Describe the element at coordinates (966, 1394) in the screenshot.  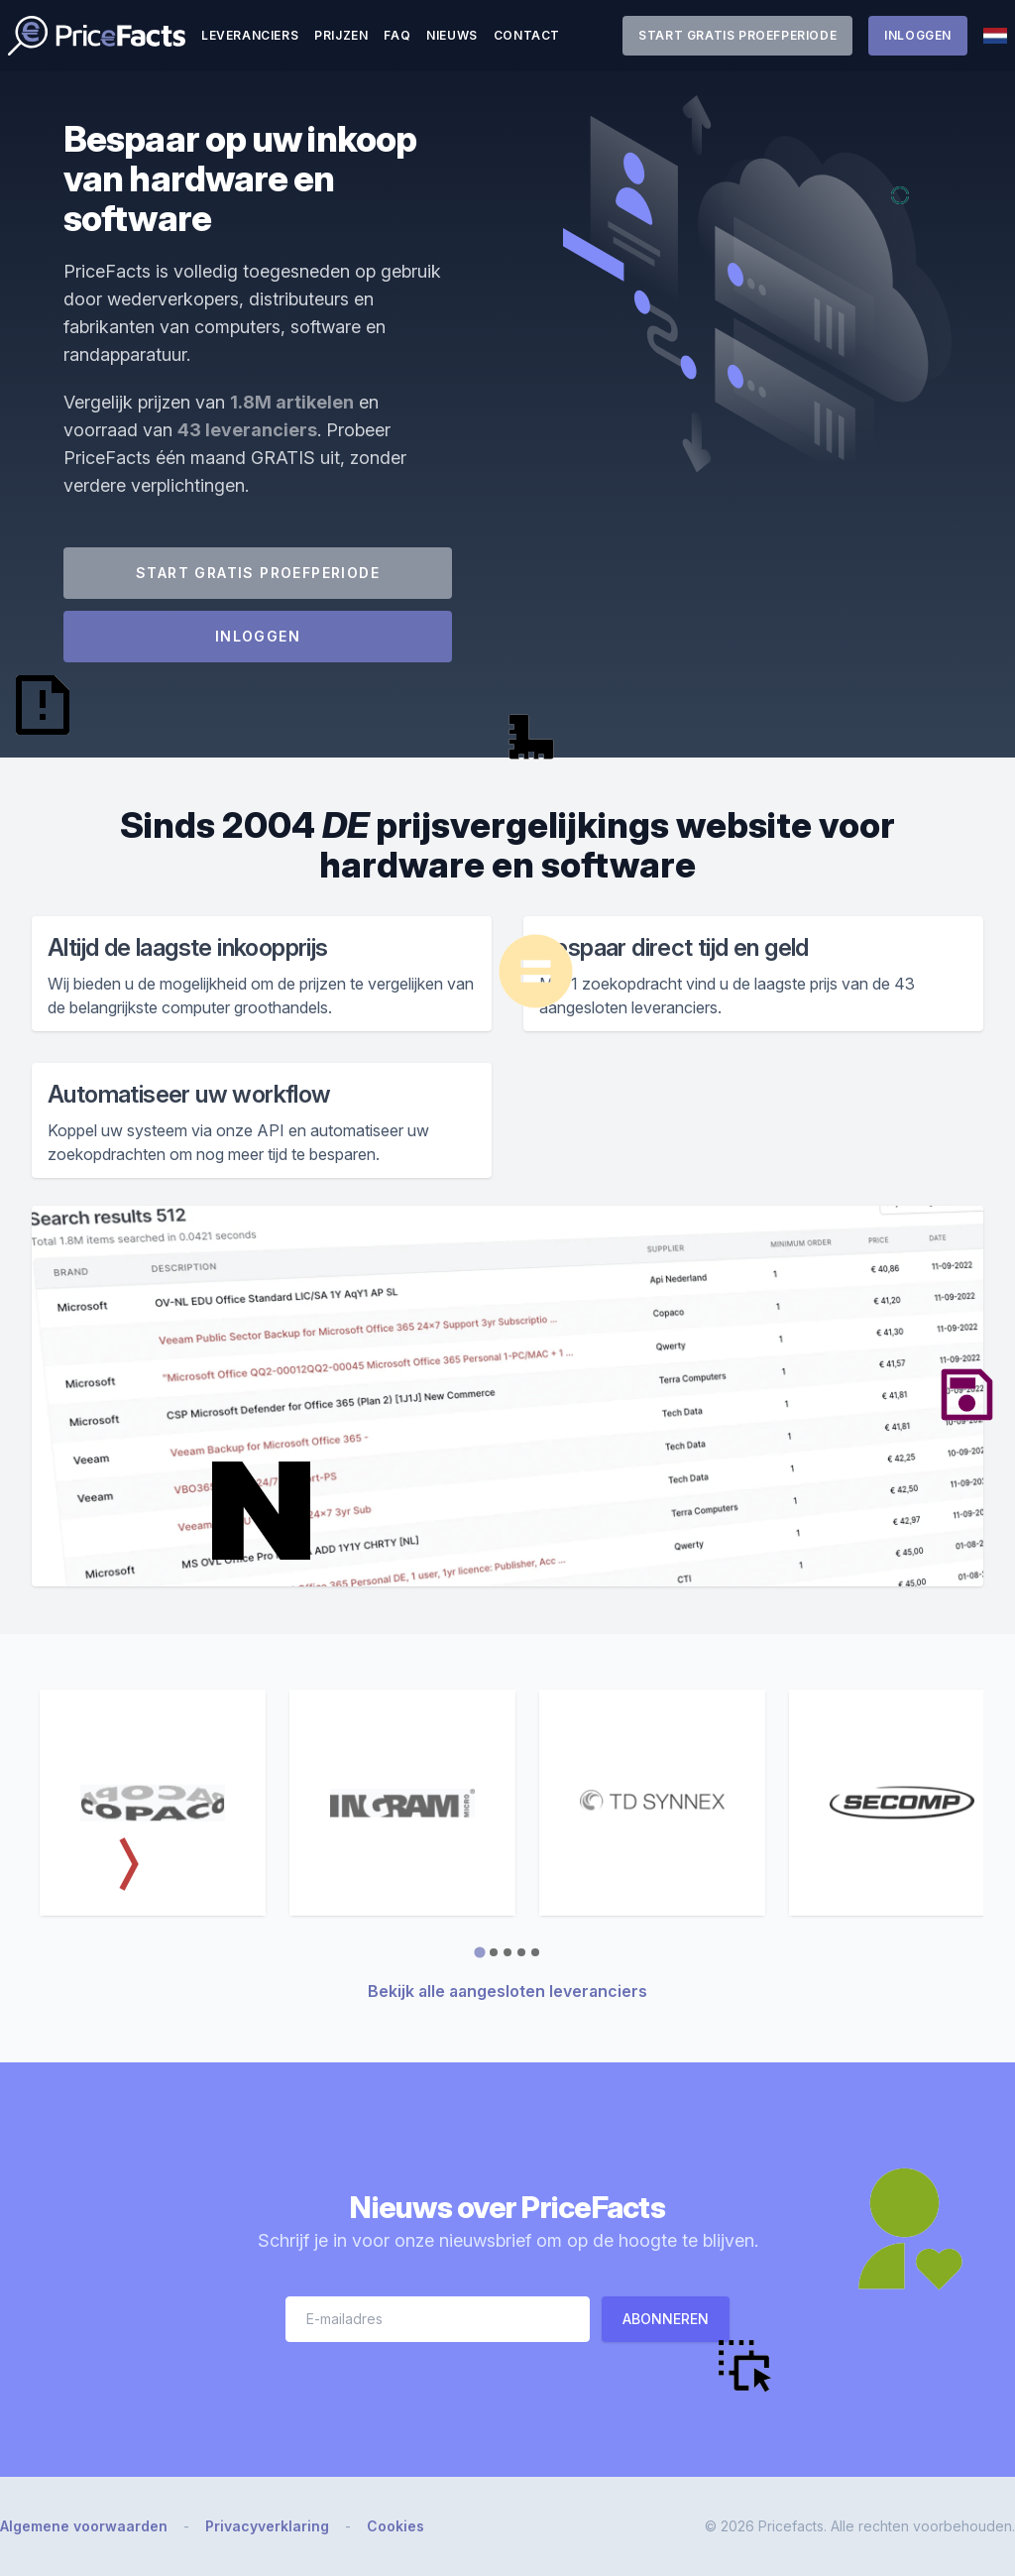
I see `save file or document` at that location.